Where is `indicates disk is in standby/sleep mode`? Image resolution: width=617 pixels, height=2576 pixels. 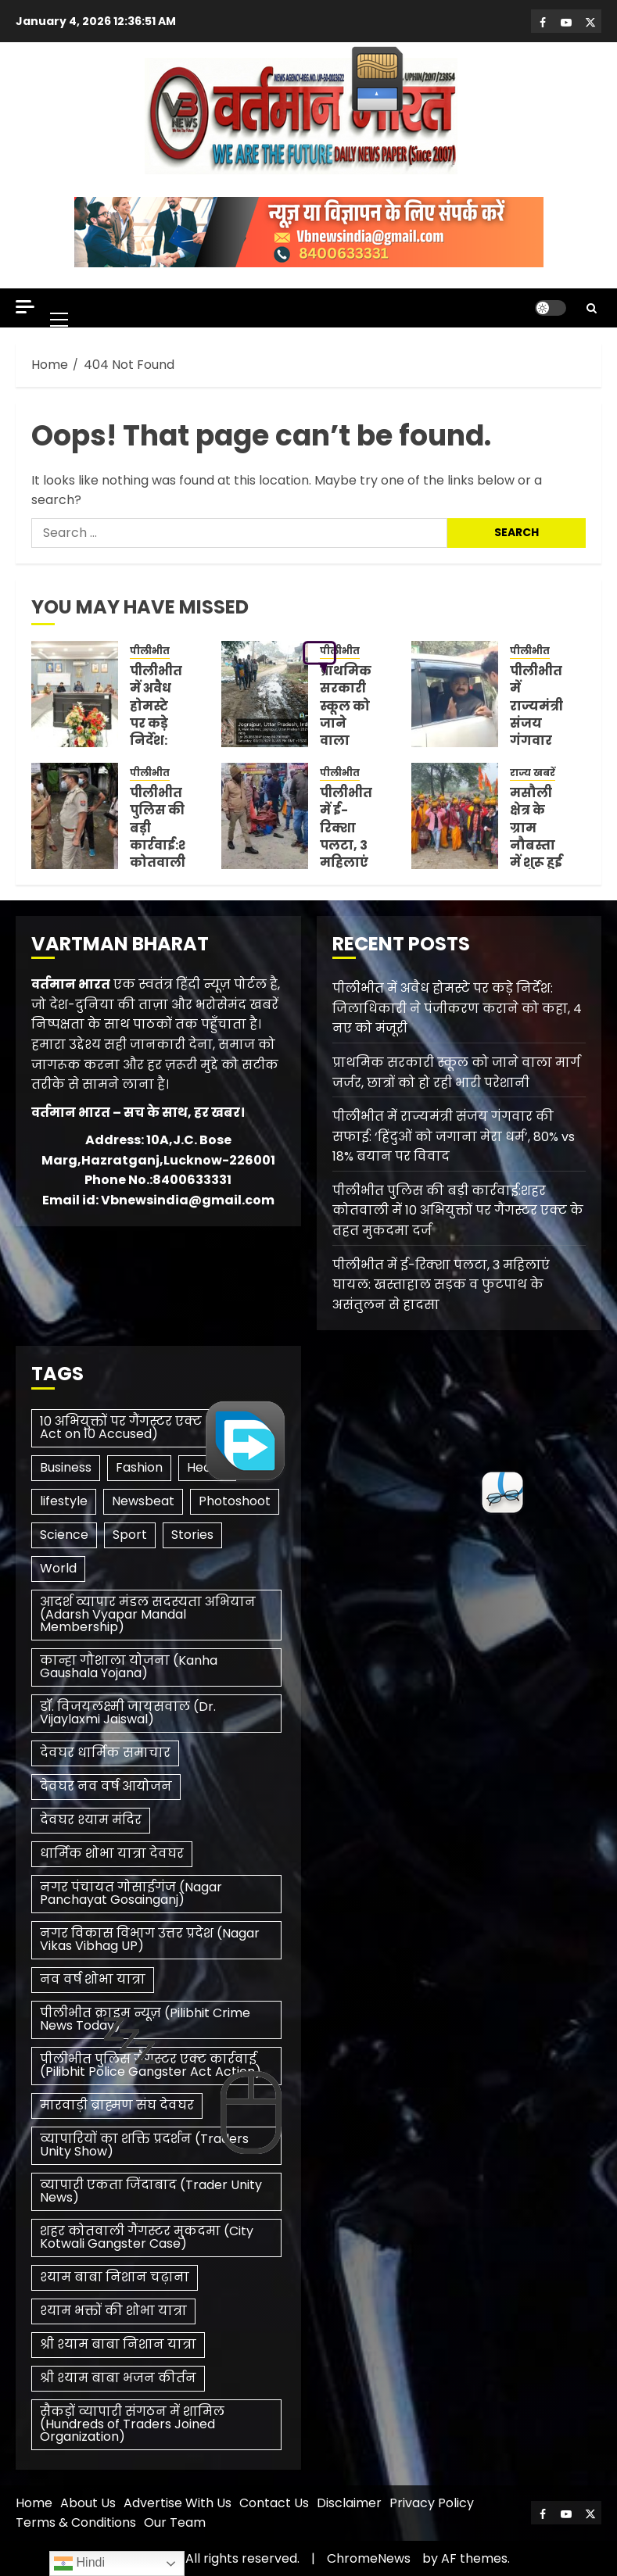
indicates disk is in standby/sleep mode is located at coordinates (127, 2041).